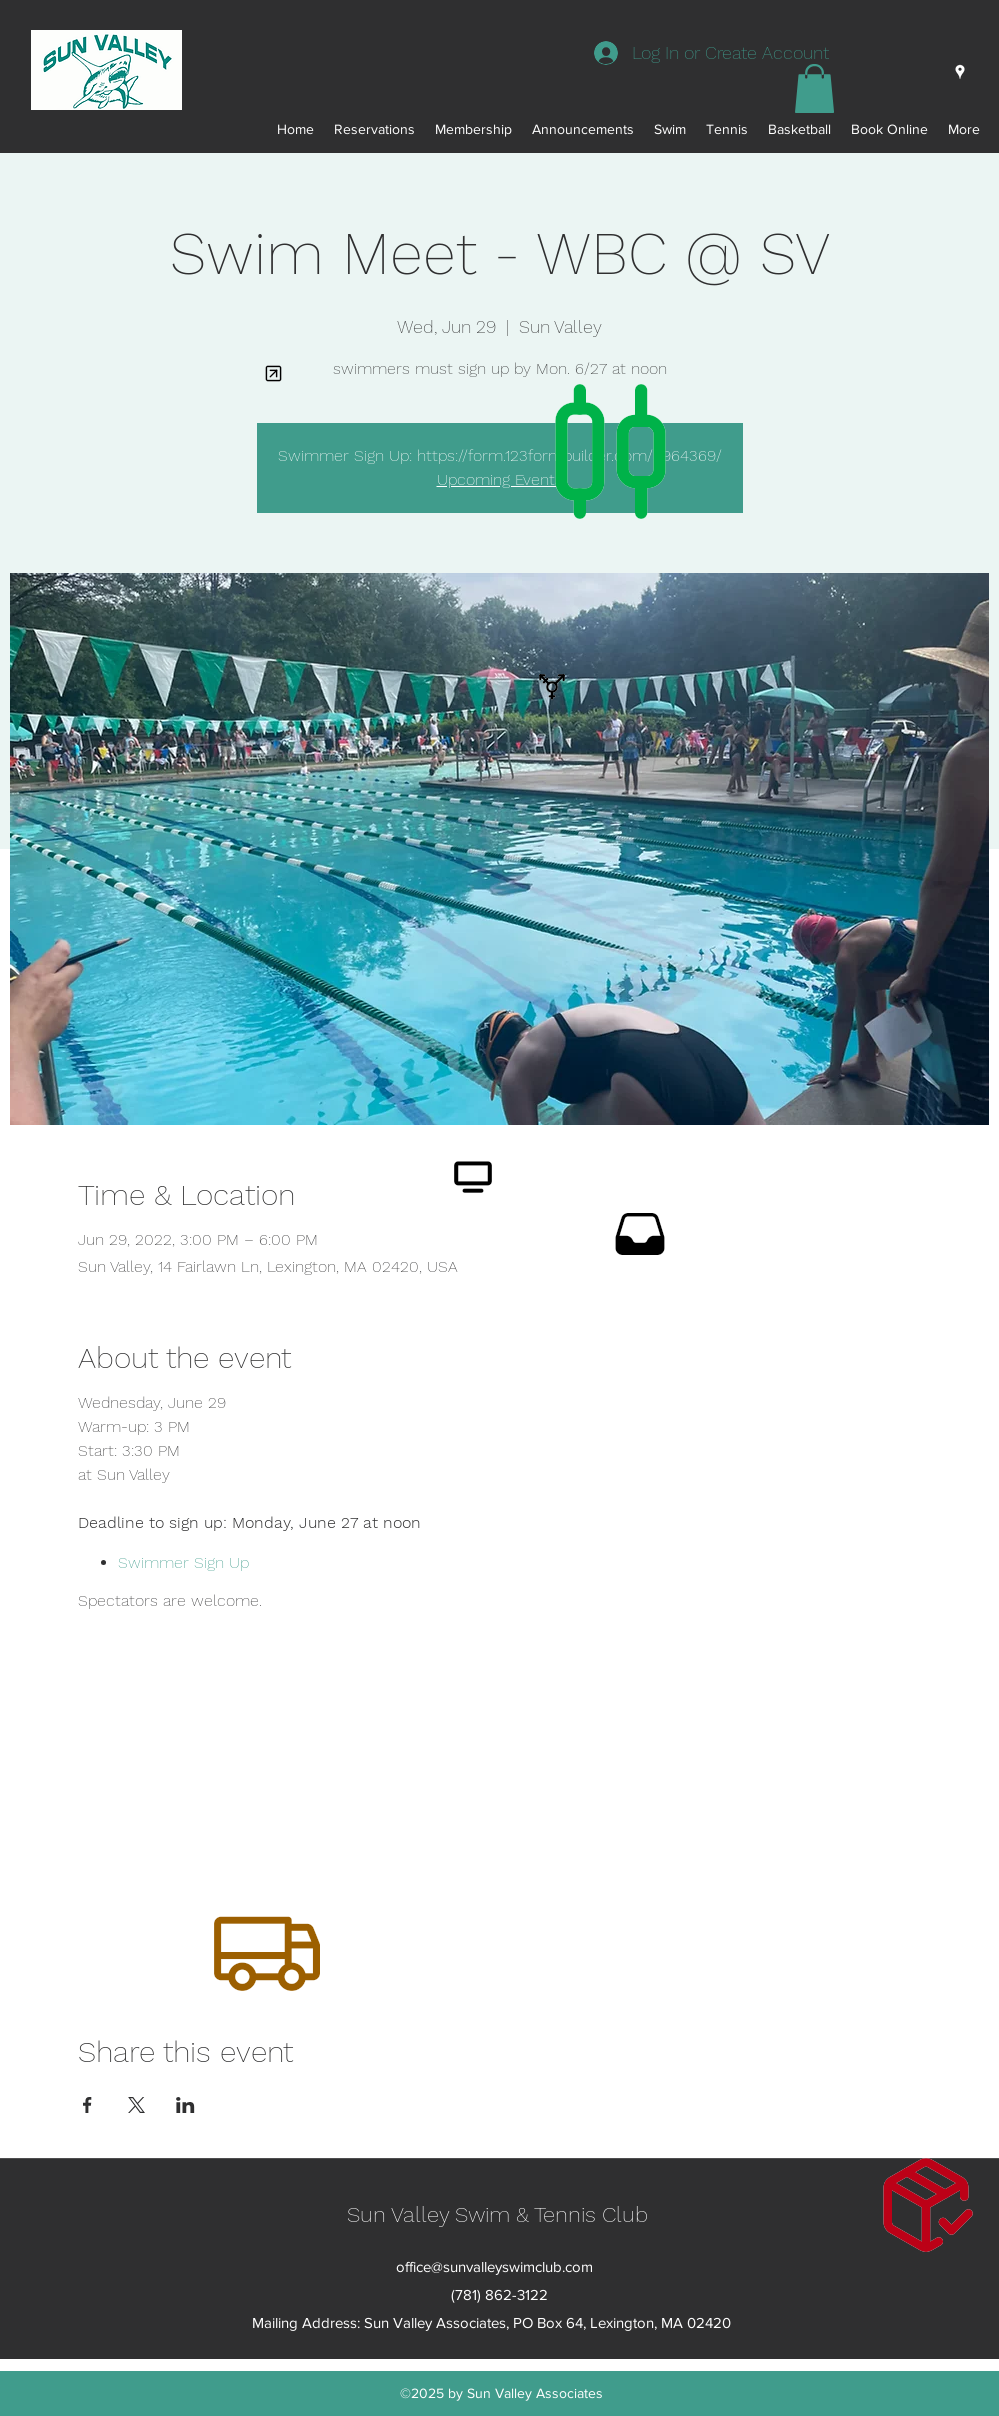 The width and height of the screenshot is (999, 2416). What do you see at coordinates (552, 687) in the screenshot?
I see `indicates transgender identity option` at bounding box center [552, 687].